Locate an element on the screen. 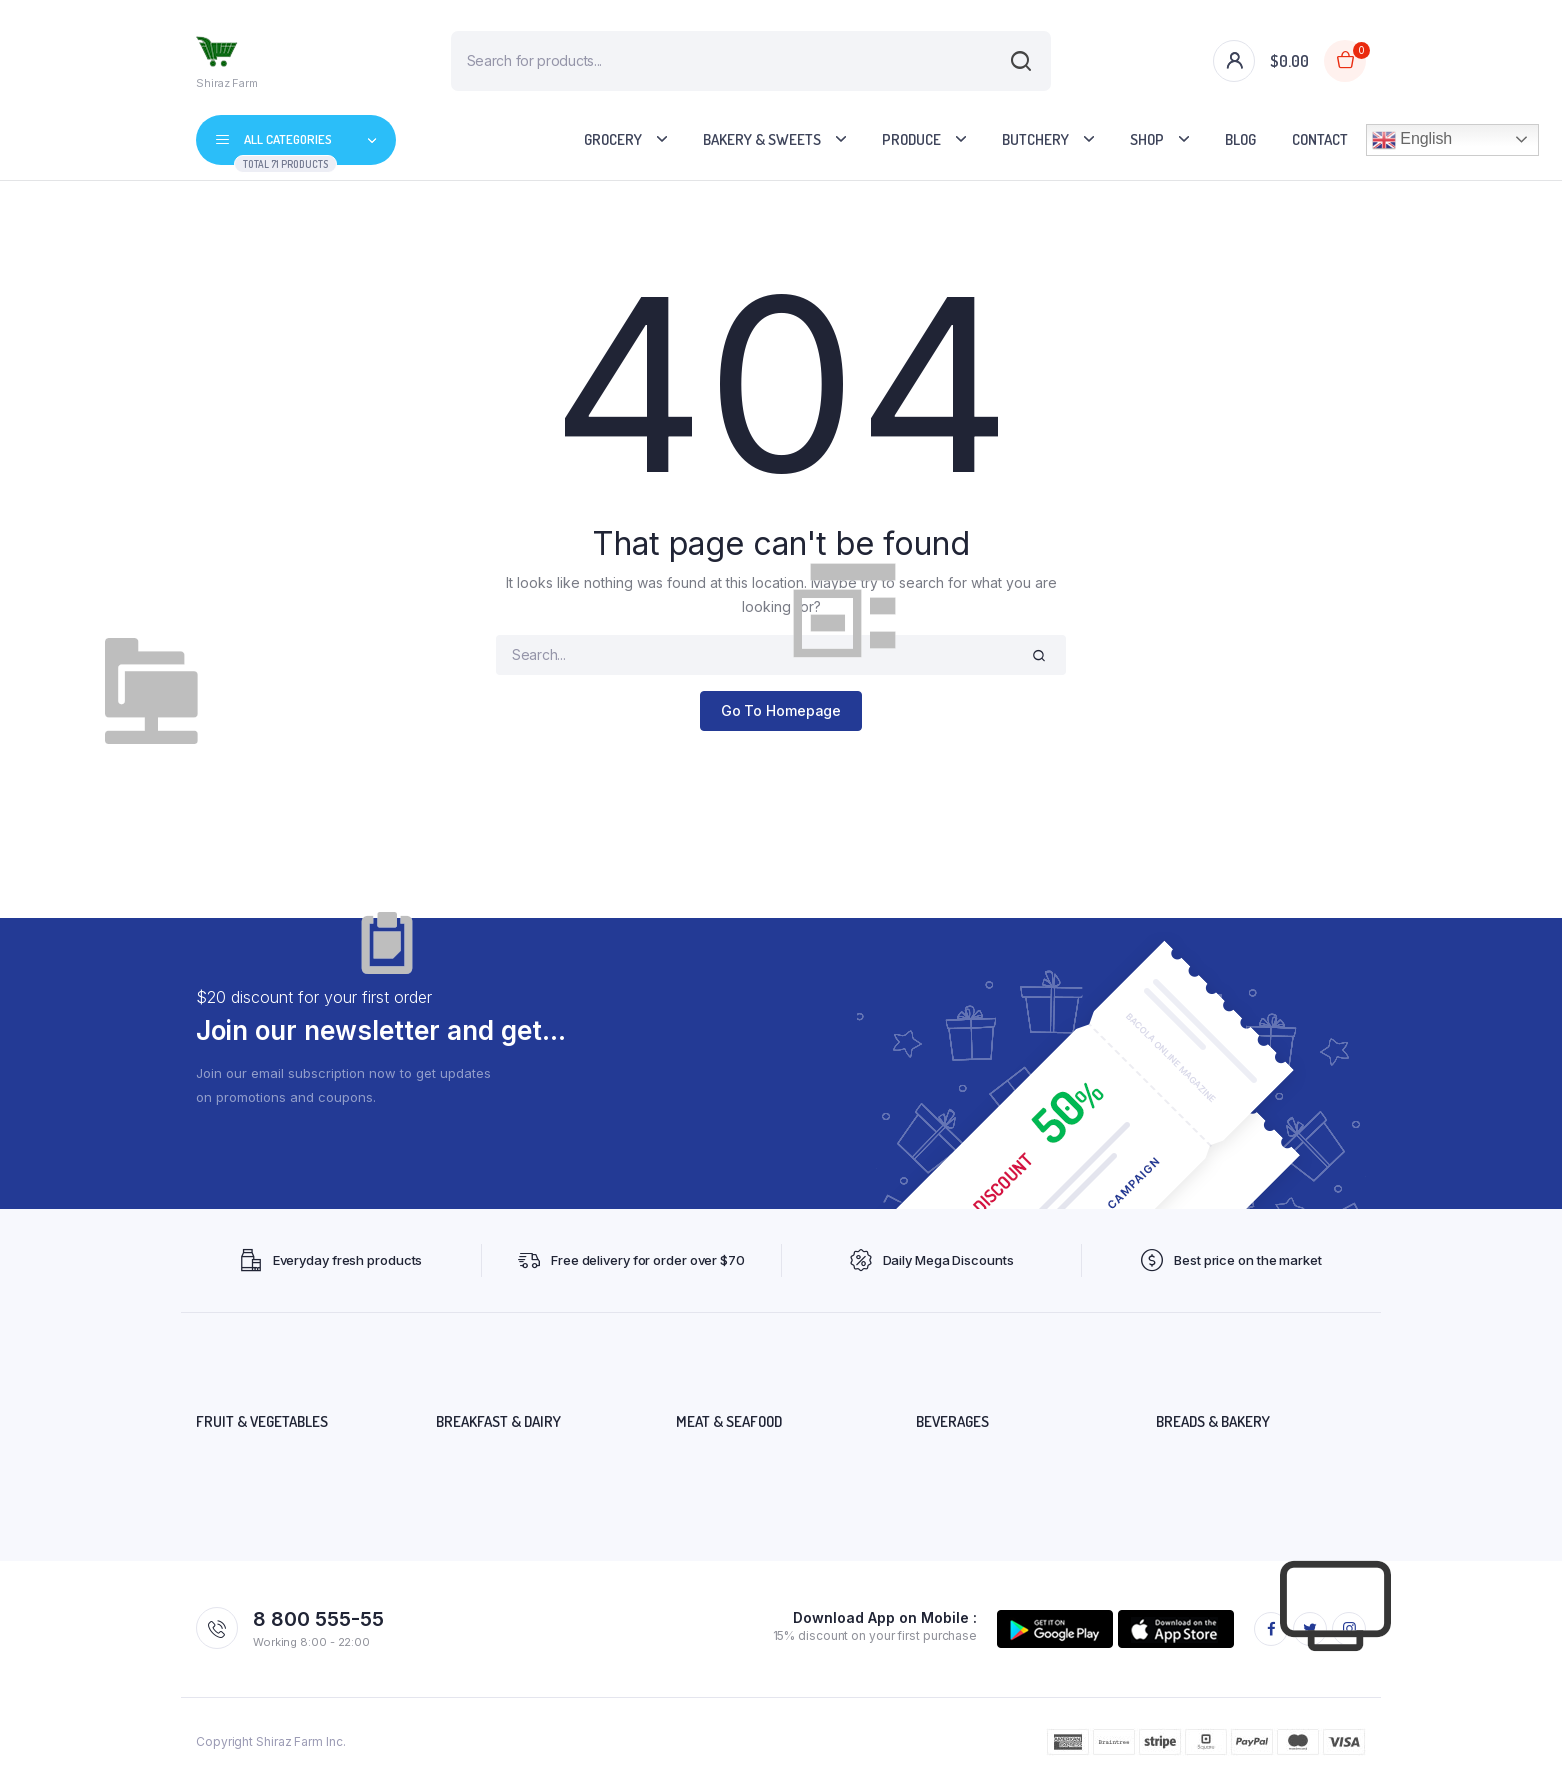 This screenshot has height=1786, width=1562. open tv or display settings is located at coordinates (1335, 1602).